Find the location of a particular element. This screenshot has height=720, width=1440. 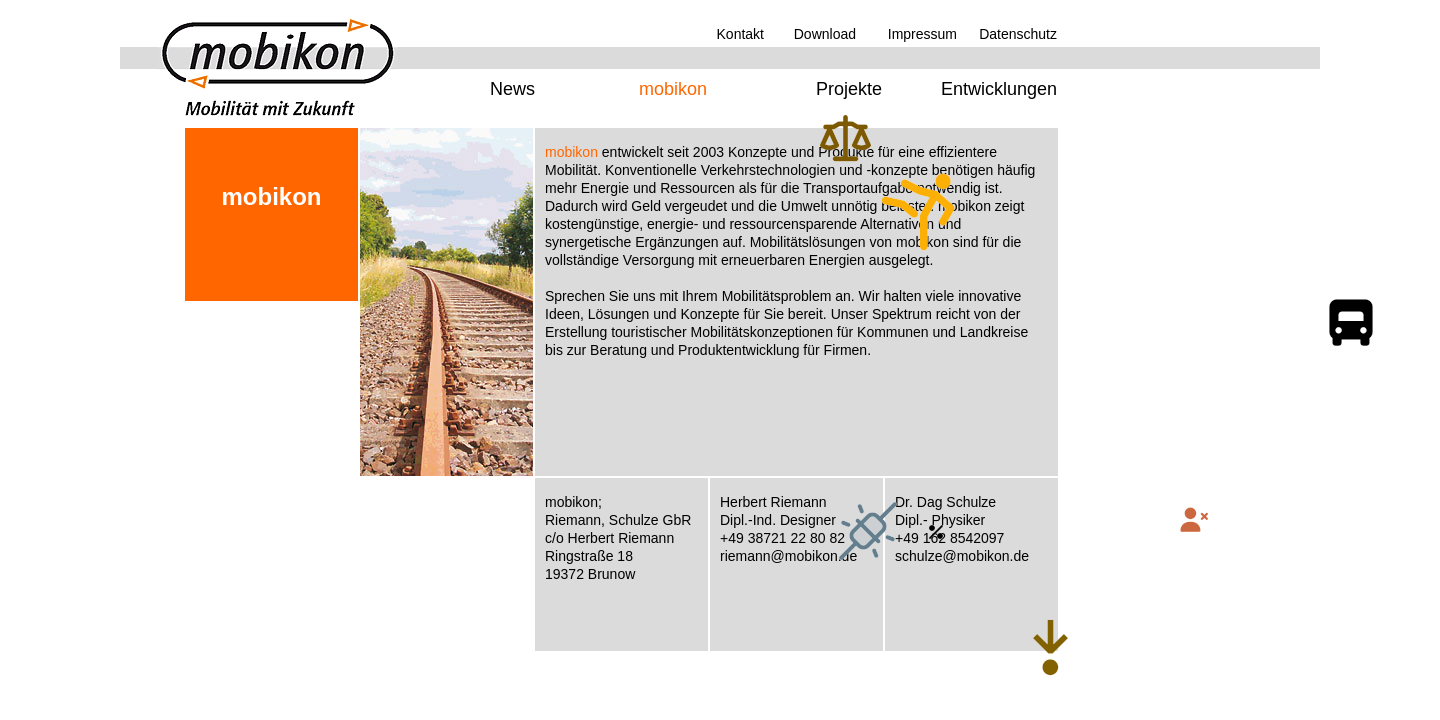

remove a user from the list is located at coordinates (1193, 519).